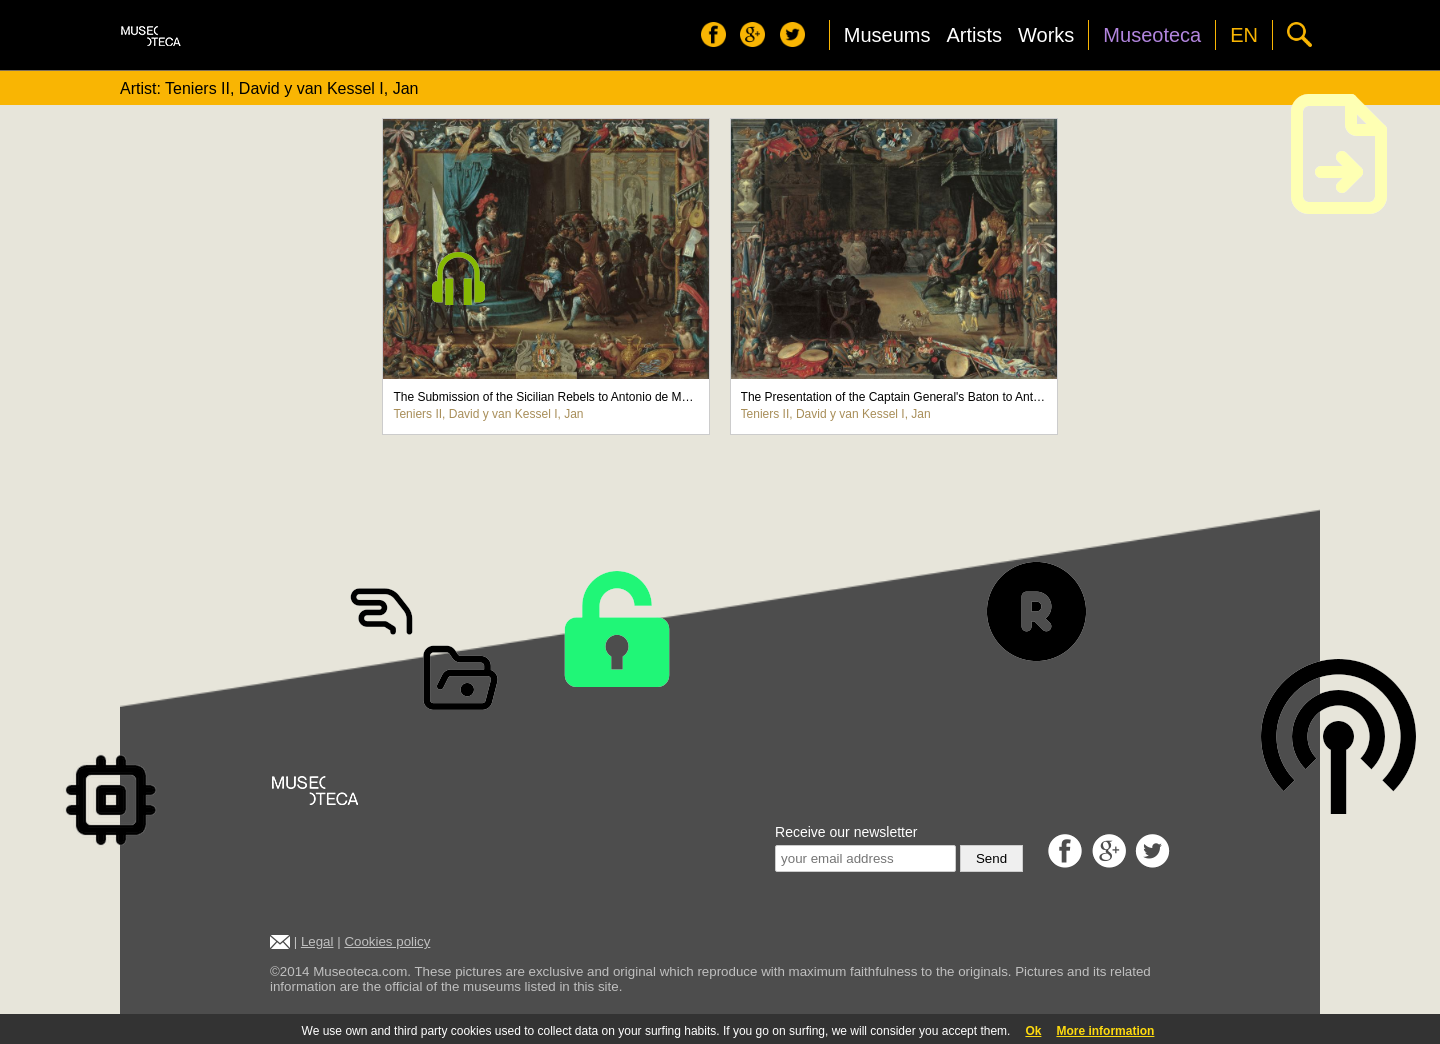 The height and width of the screenshot is (1044, 1440). Describe the element at coordinates (381, 611) in the screenshot. I see `lizard gesture in rock-paper-scissors-lizard-spock game` at that location.